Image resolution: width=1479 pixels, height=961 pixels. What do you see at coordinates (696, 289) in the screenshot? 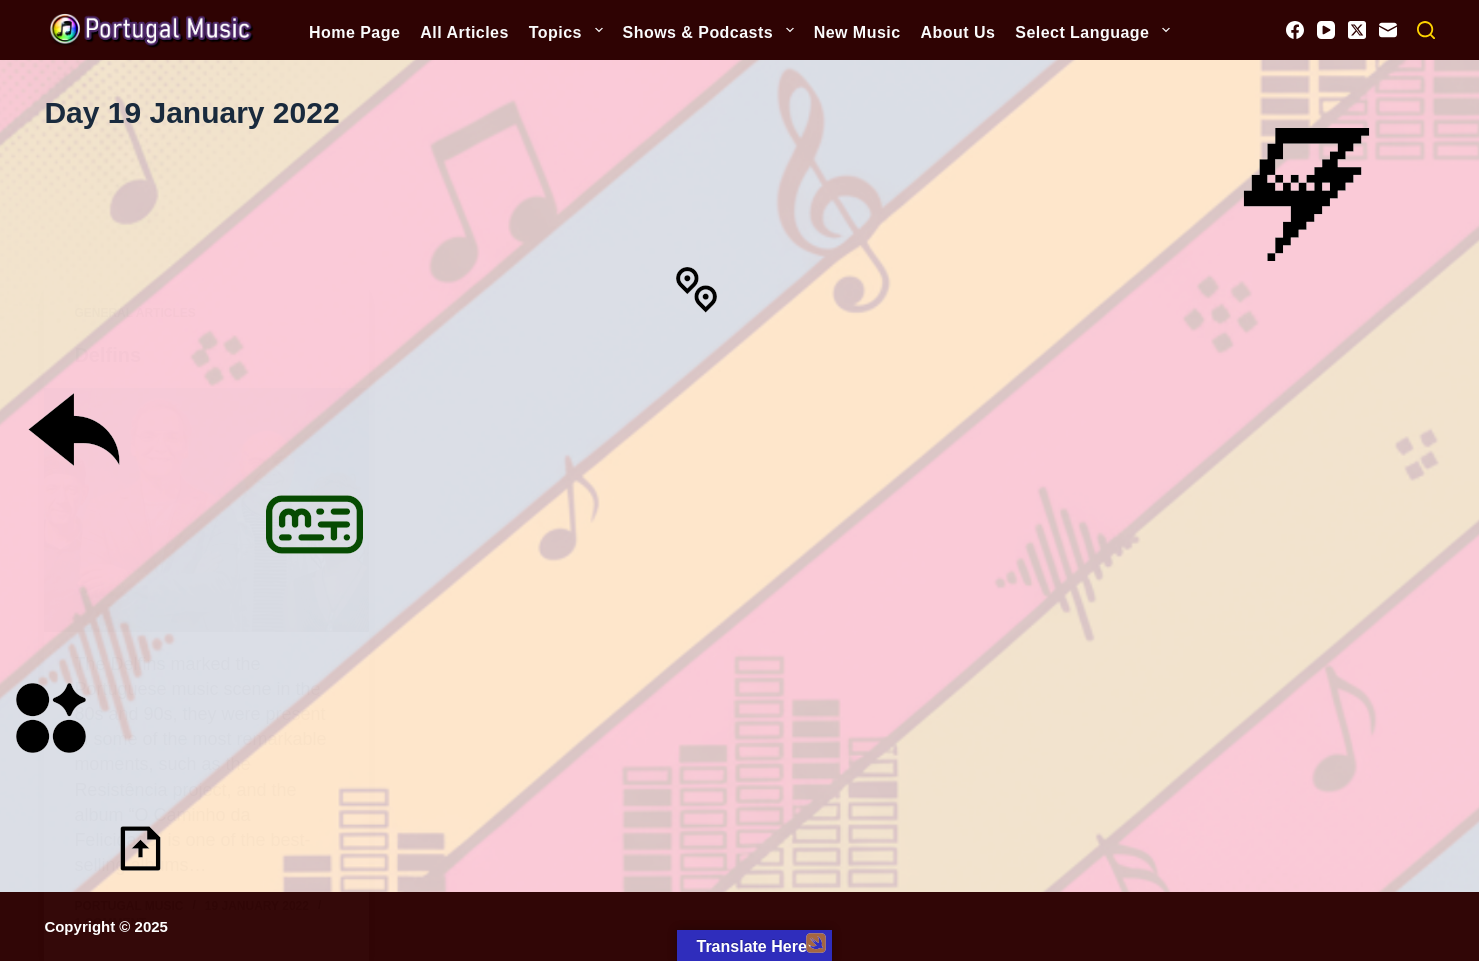
I see `measure distance between two locations` at bounding box center [696, 289].